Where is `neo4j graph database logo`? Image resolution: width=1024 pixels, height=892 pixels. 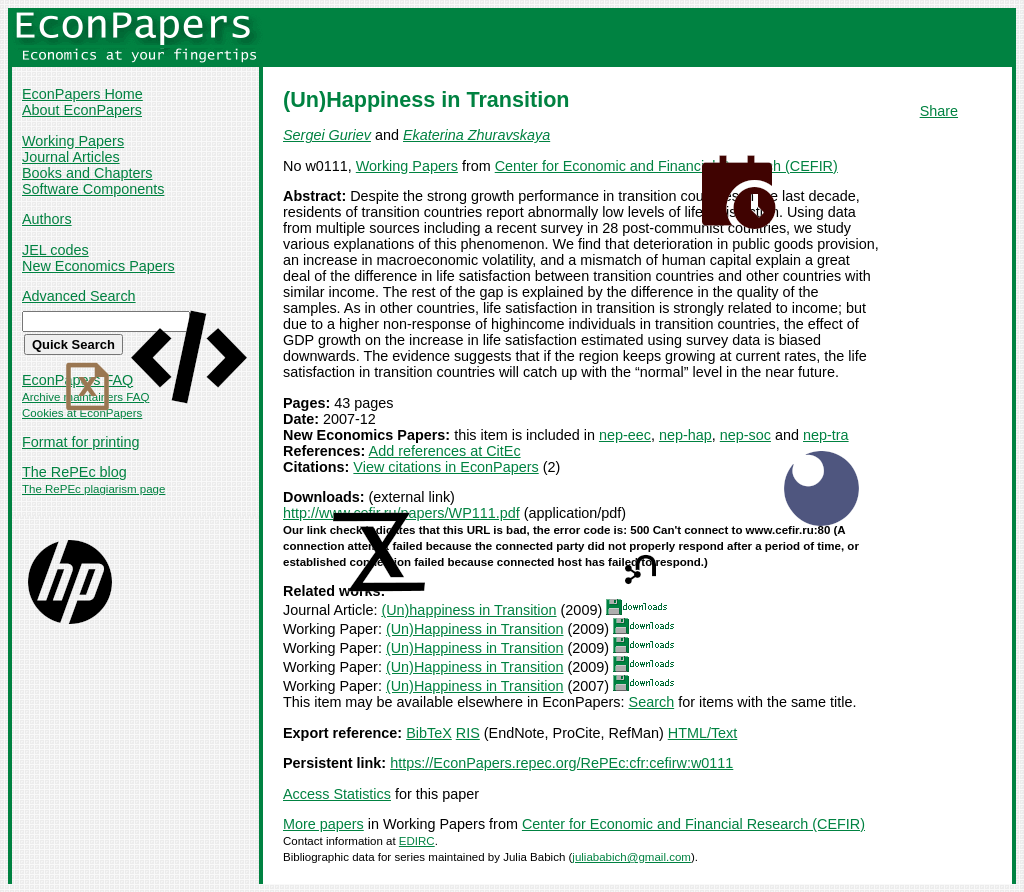 neo4j graph database logo is located at coordinates (640, 569).